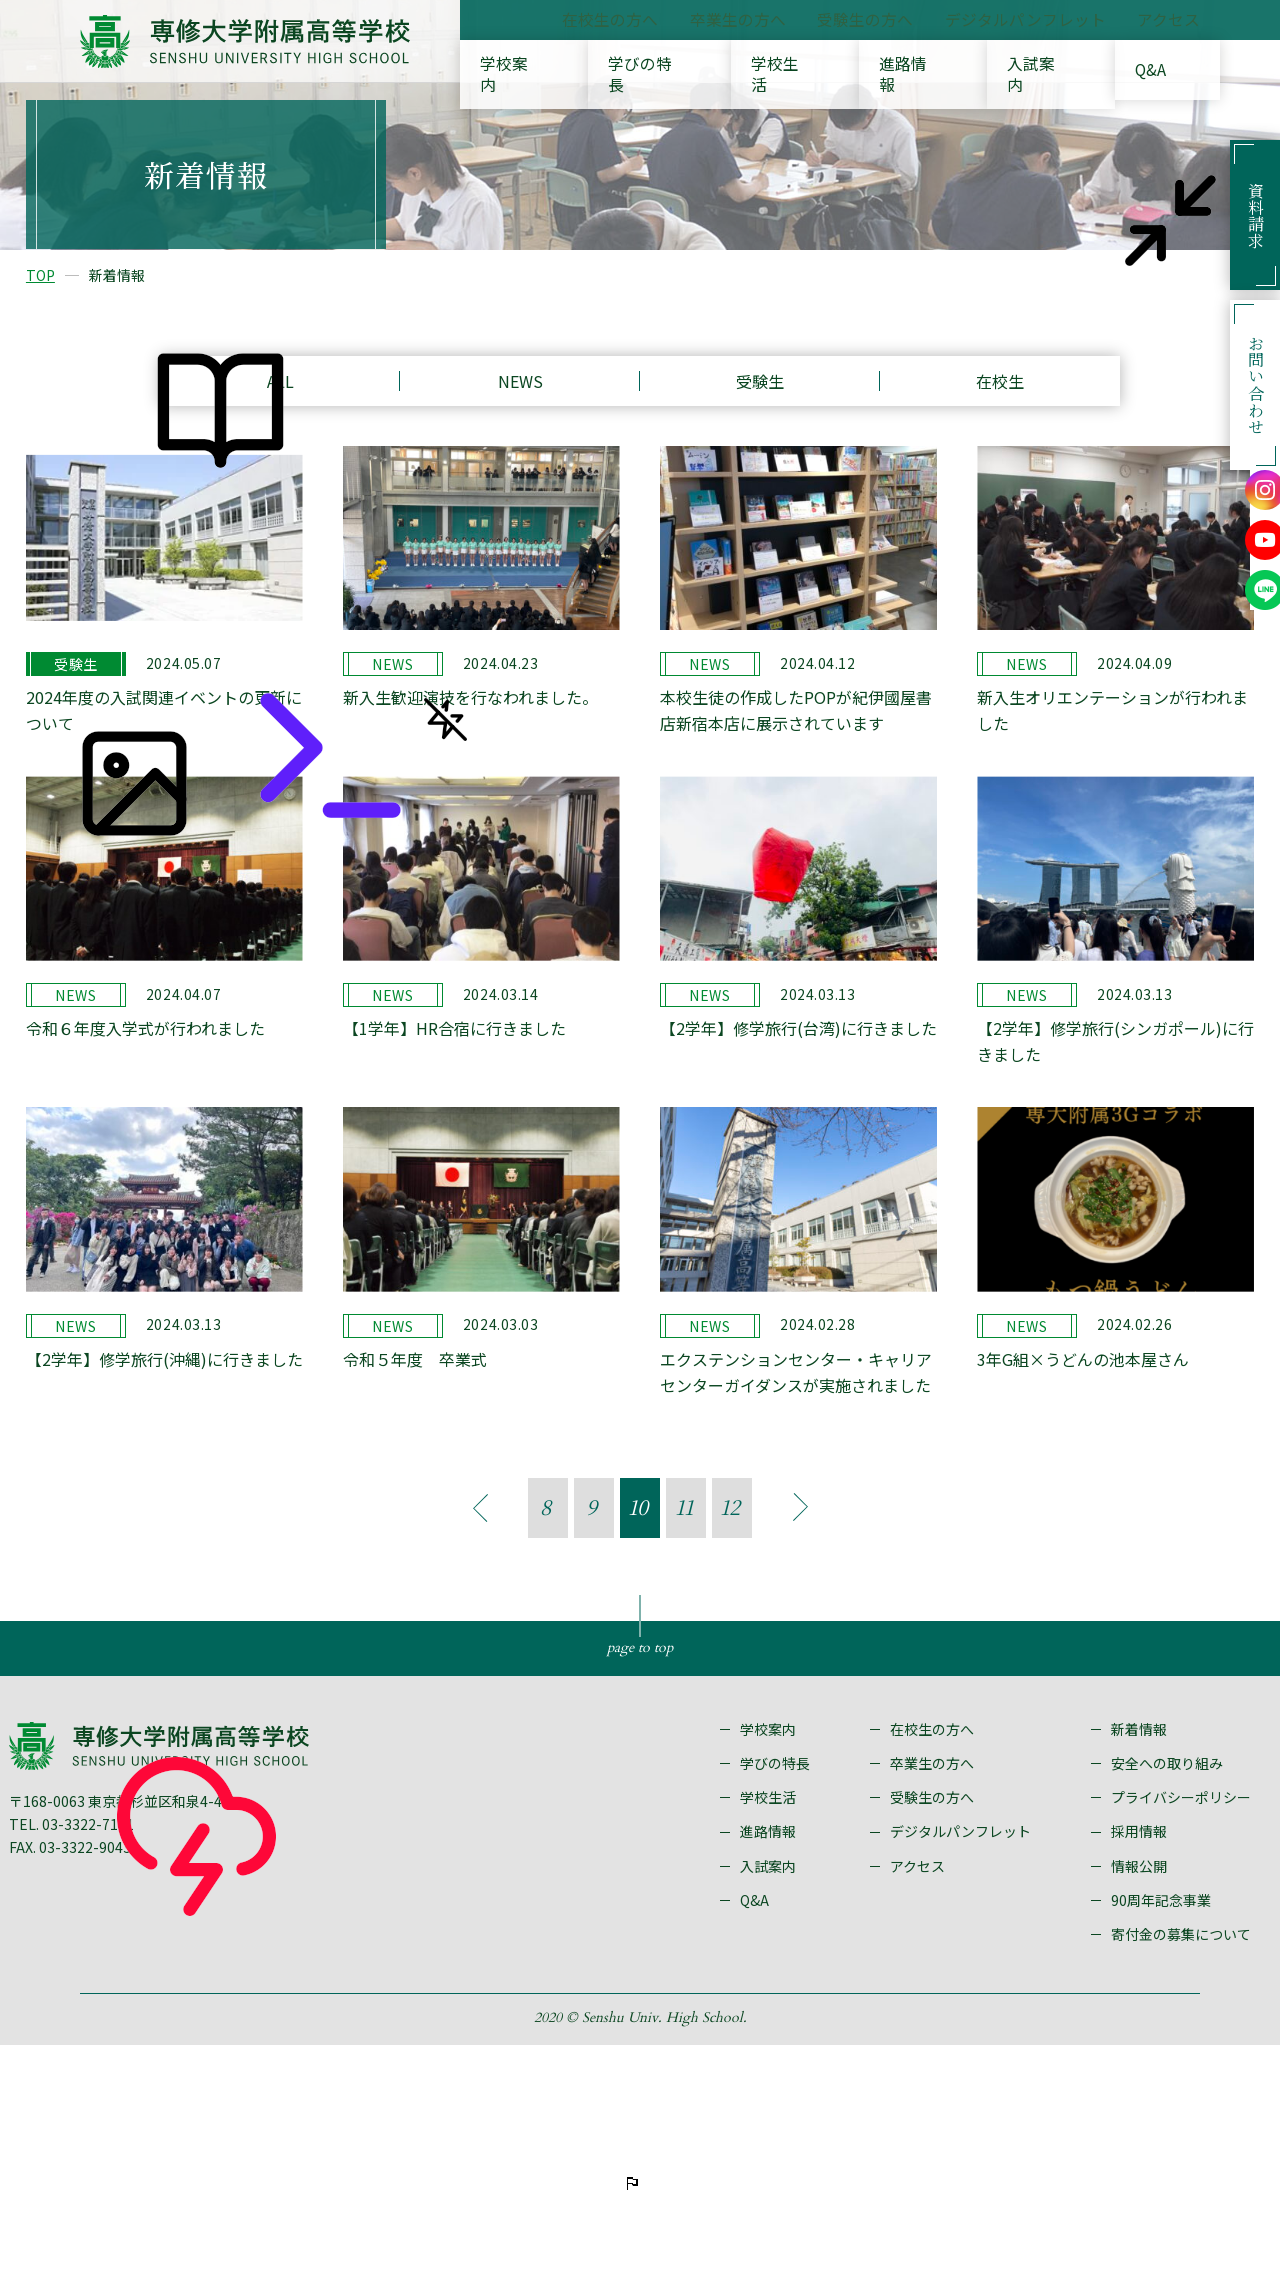 This screenshot has height=2292, width=1280. I want to click on indicates thunderstorm or severe weather conditions, so click(196, 1836).